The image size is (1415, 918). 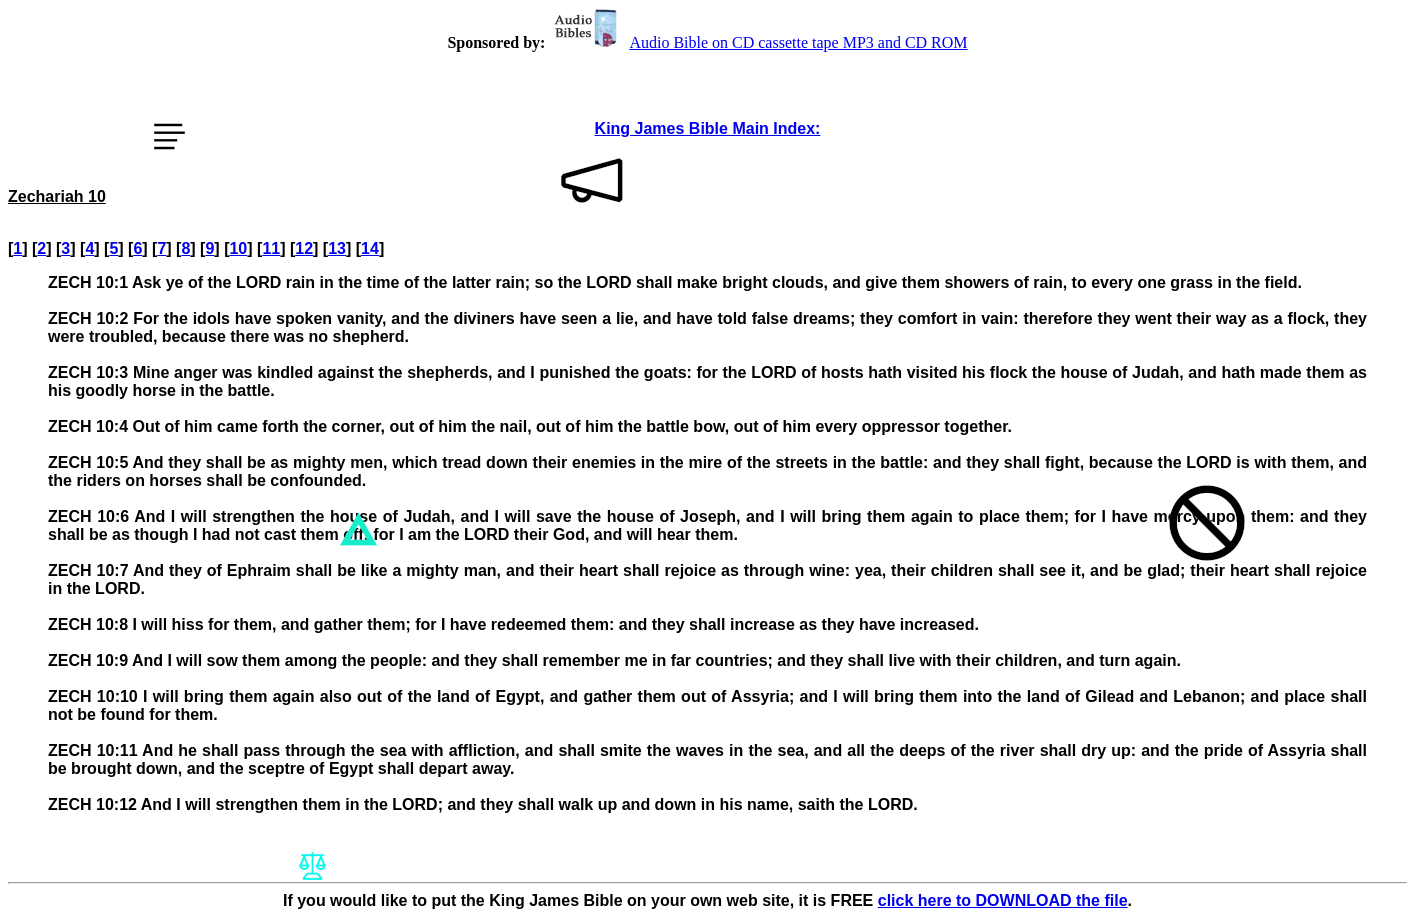 I want to click on view items in a flat list format, so click(x=169, y=136).